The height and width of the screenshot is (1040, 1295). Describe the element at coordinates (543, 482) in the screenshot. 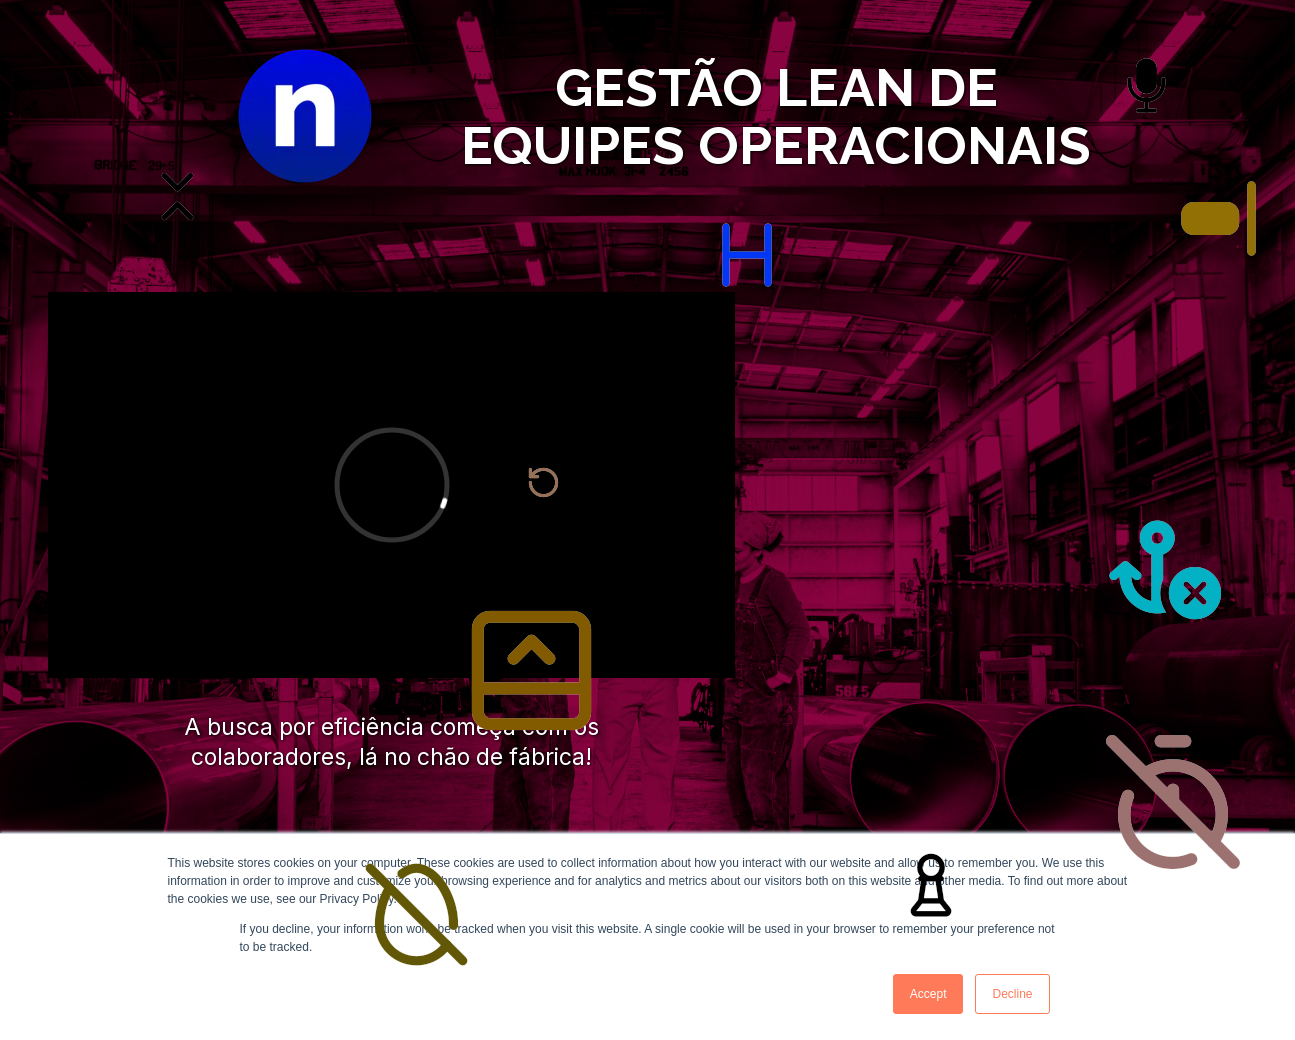

I see `undo the last action` at that location.